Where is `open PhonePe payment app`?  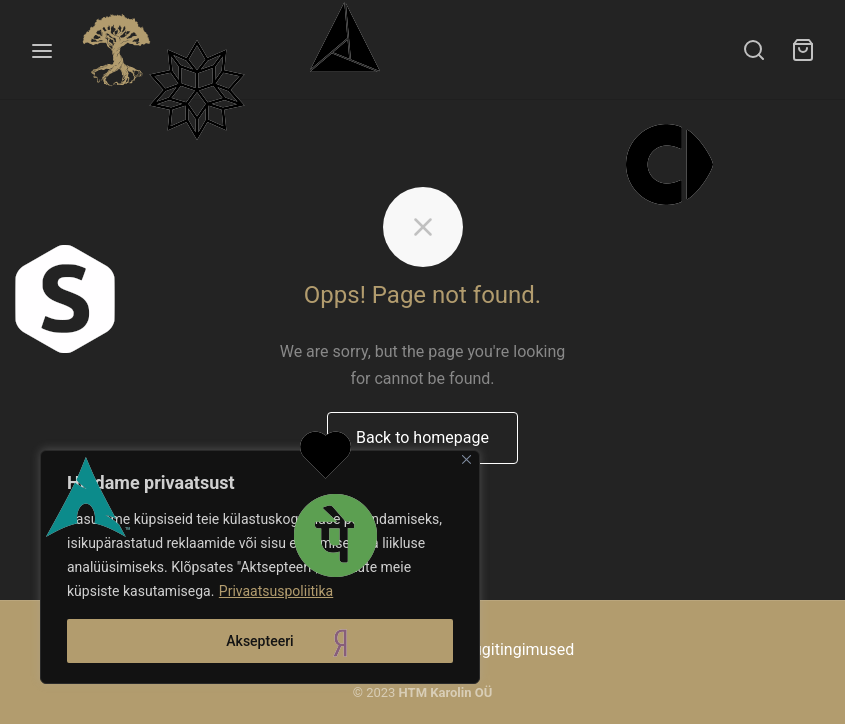 open PhonePe payment app is located at coordinates (335, 535).